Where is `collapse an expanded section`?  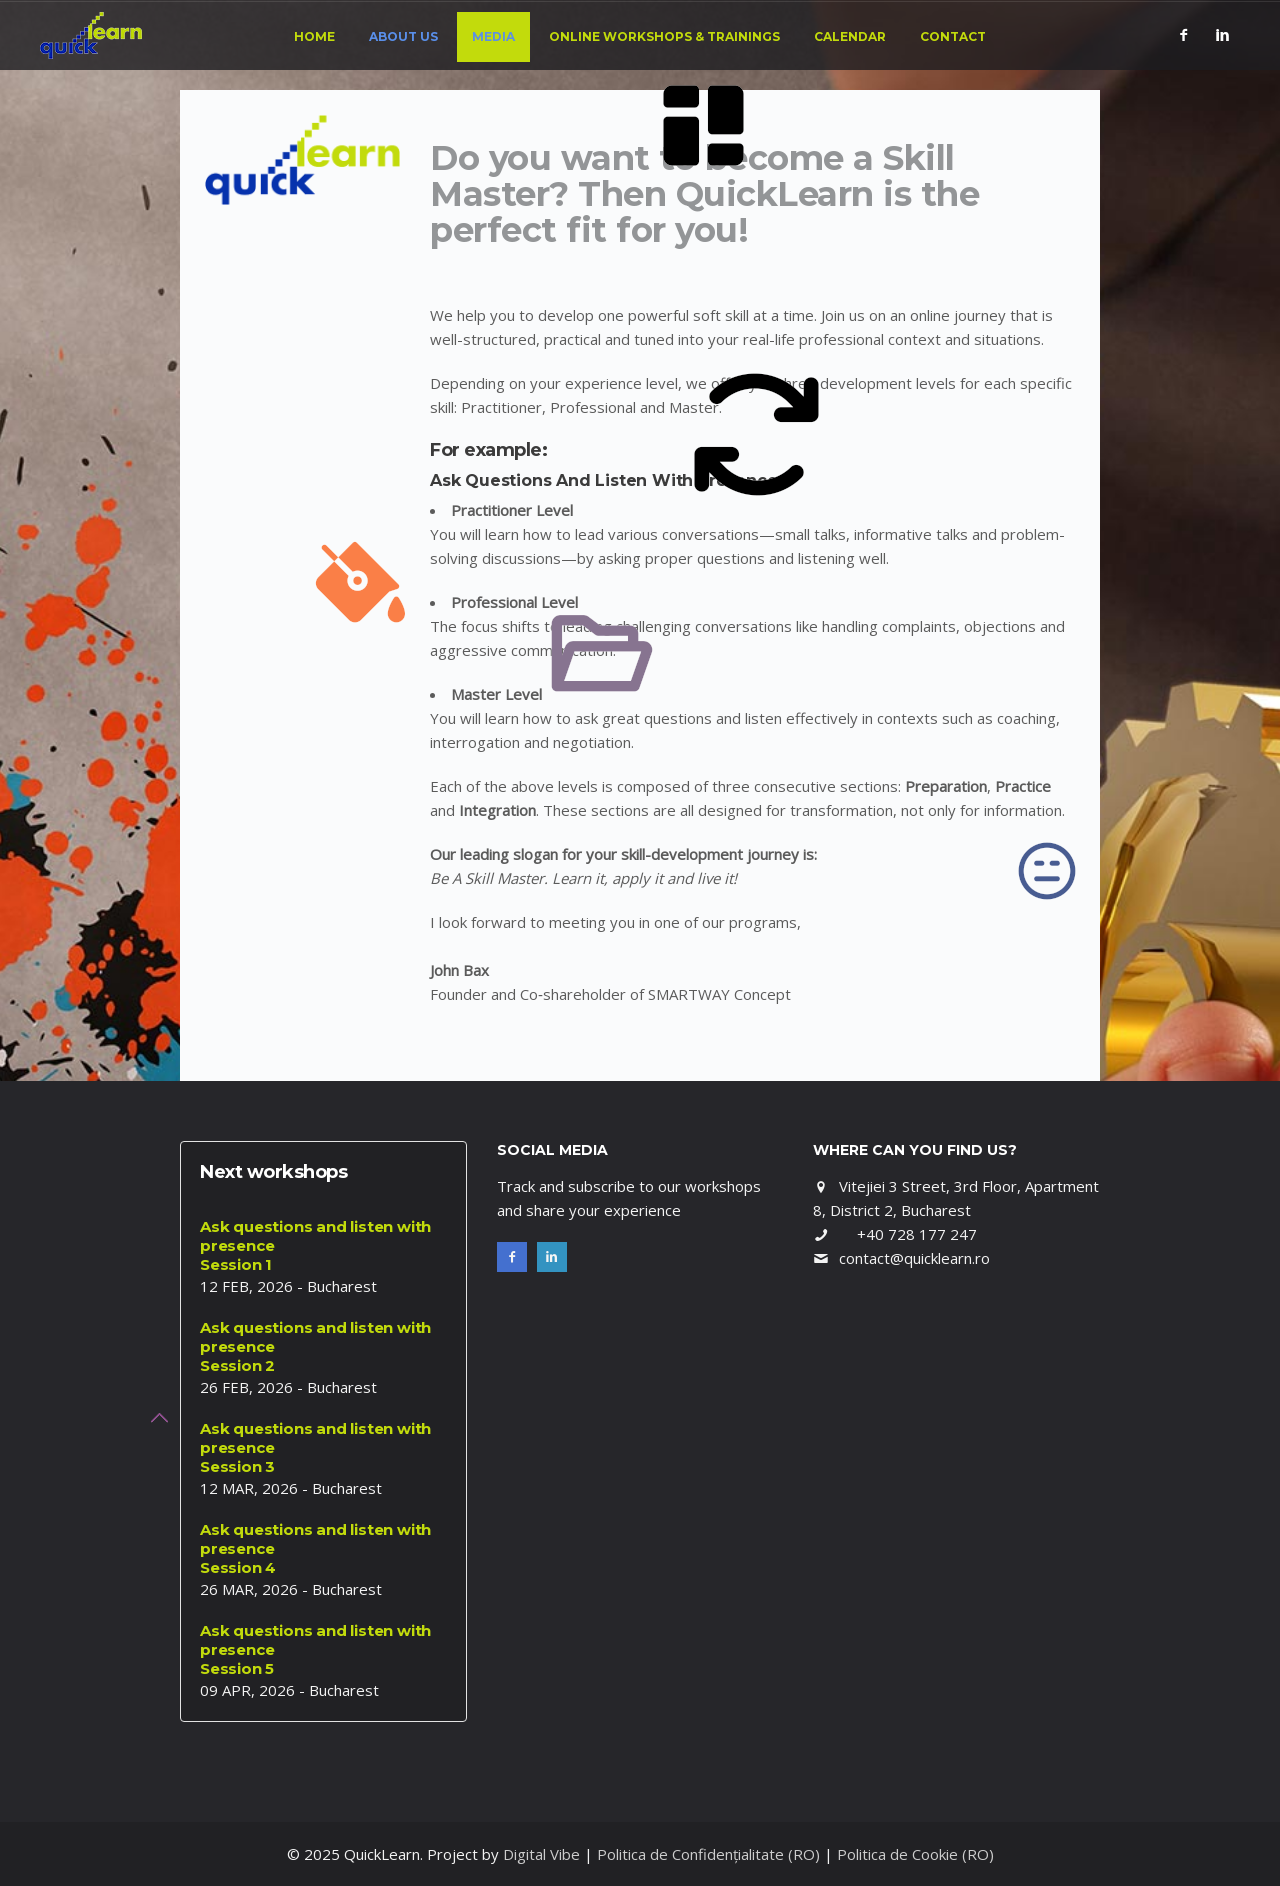
collapse an expanded section is located at coordinates (159, 1418).